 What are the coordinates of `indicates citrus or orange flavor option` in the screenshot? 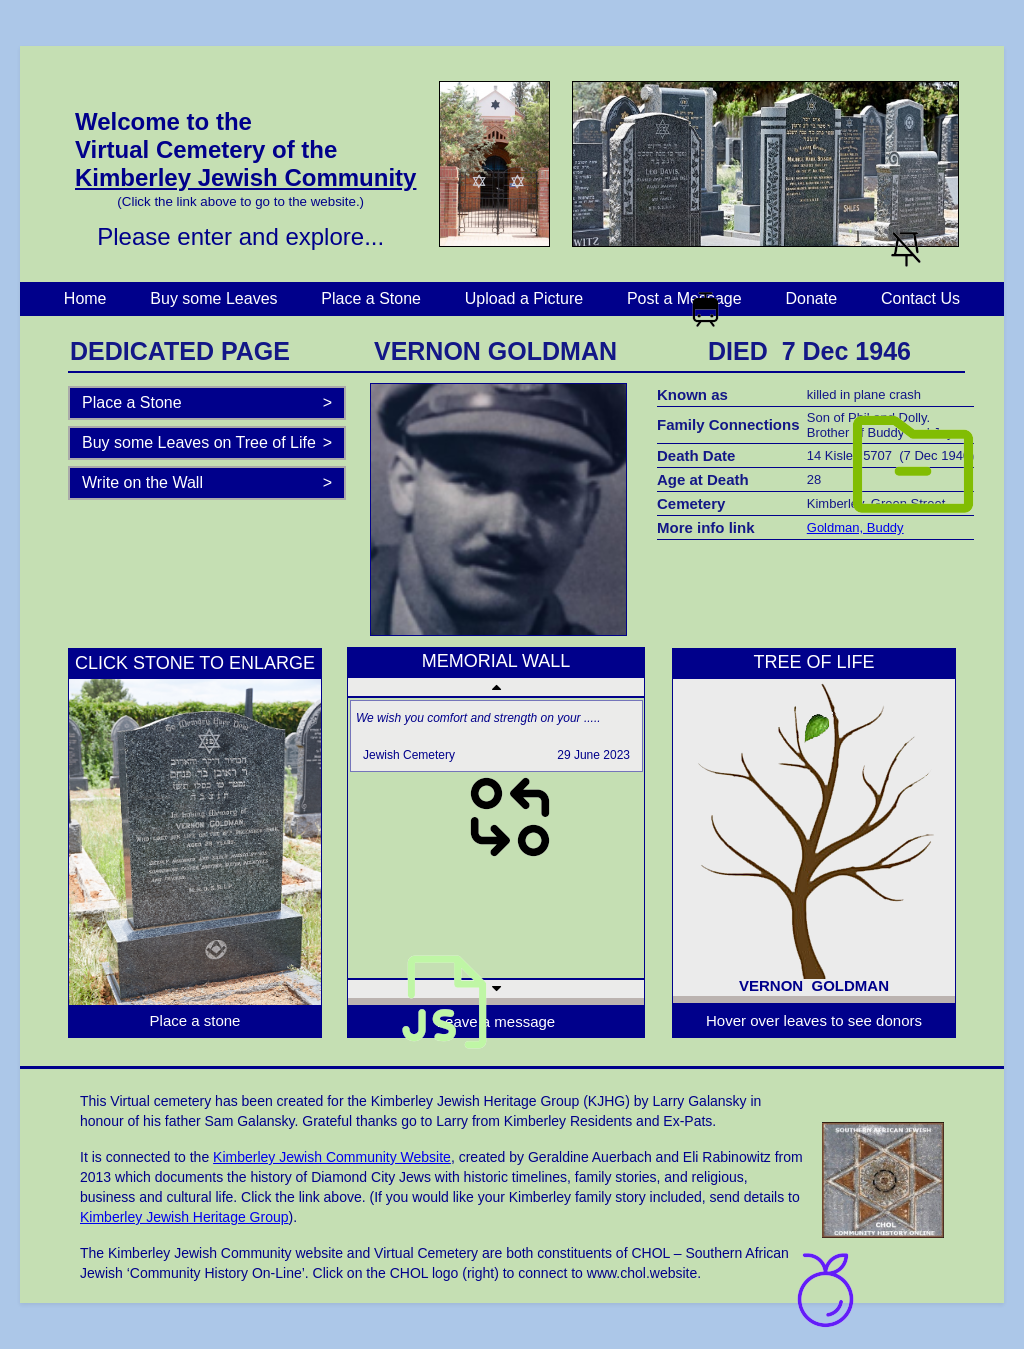 It's located at (825, 1291).